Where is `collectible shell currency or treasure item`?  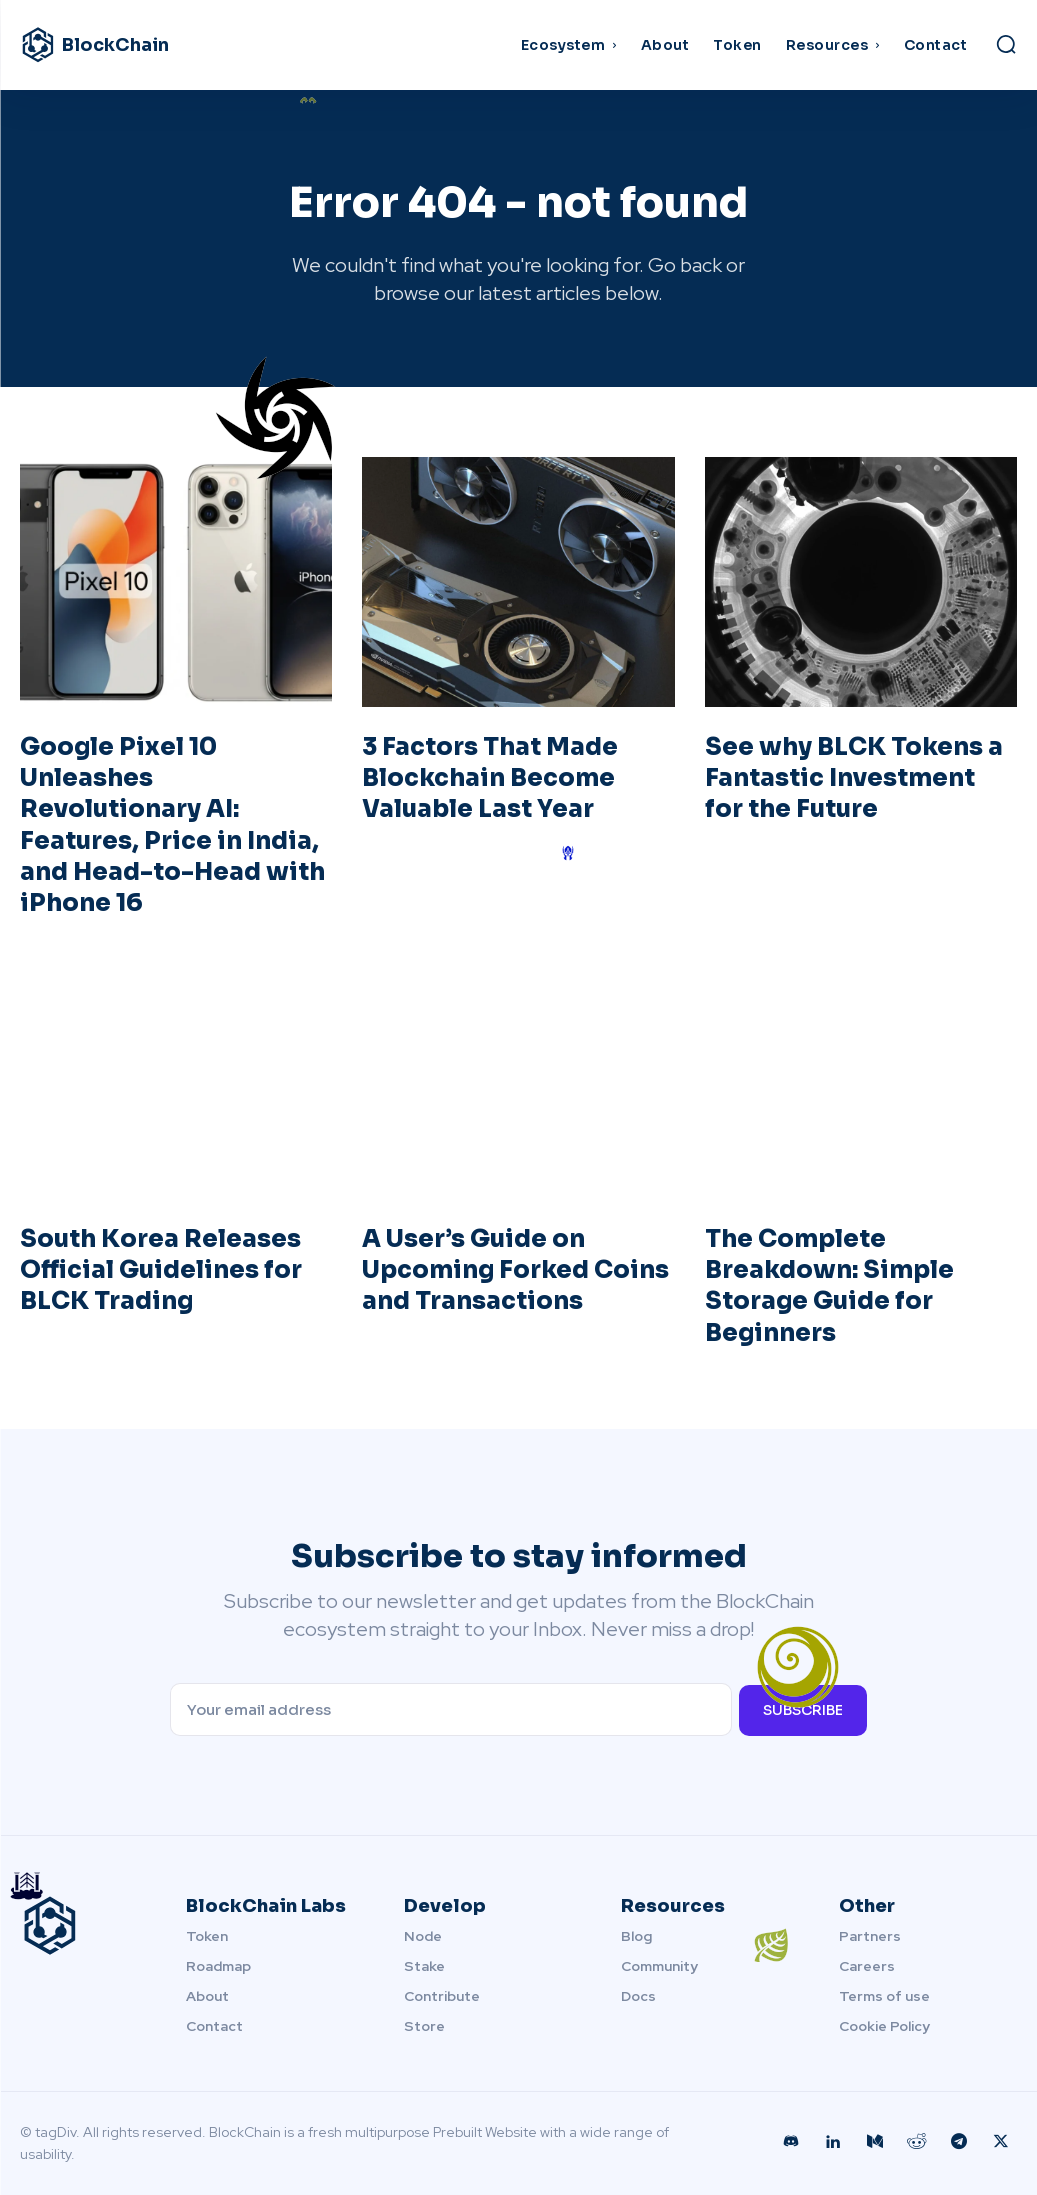 collectible shell currency or treasure item is located at coordinates (798, 1667).